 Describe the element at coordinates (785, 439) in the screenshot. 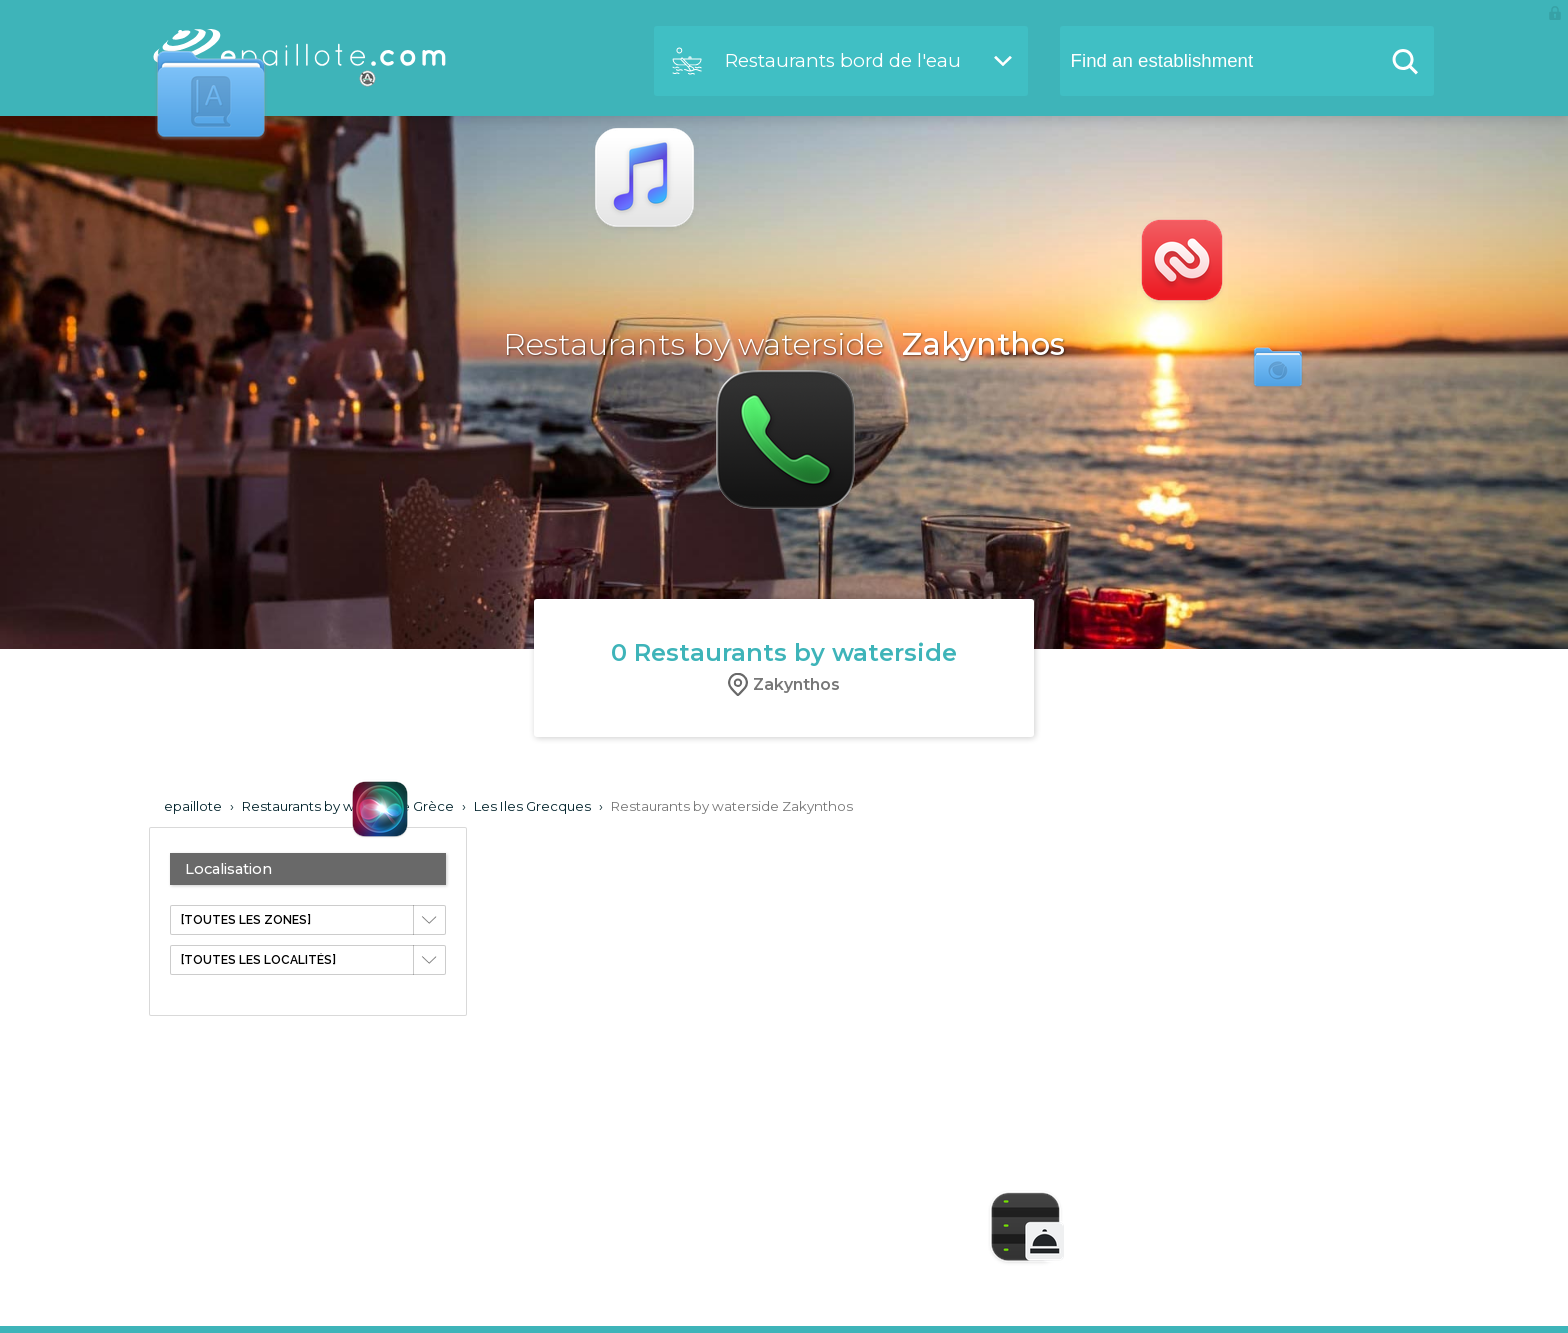

I see `open the phone app to make or receive calls` at that location.